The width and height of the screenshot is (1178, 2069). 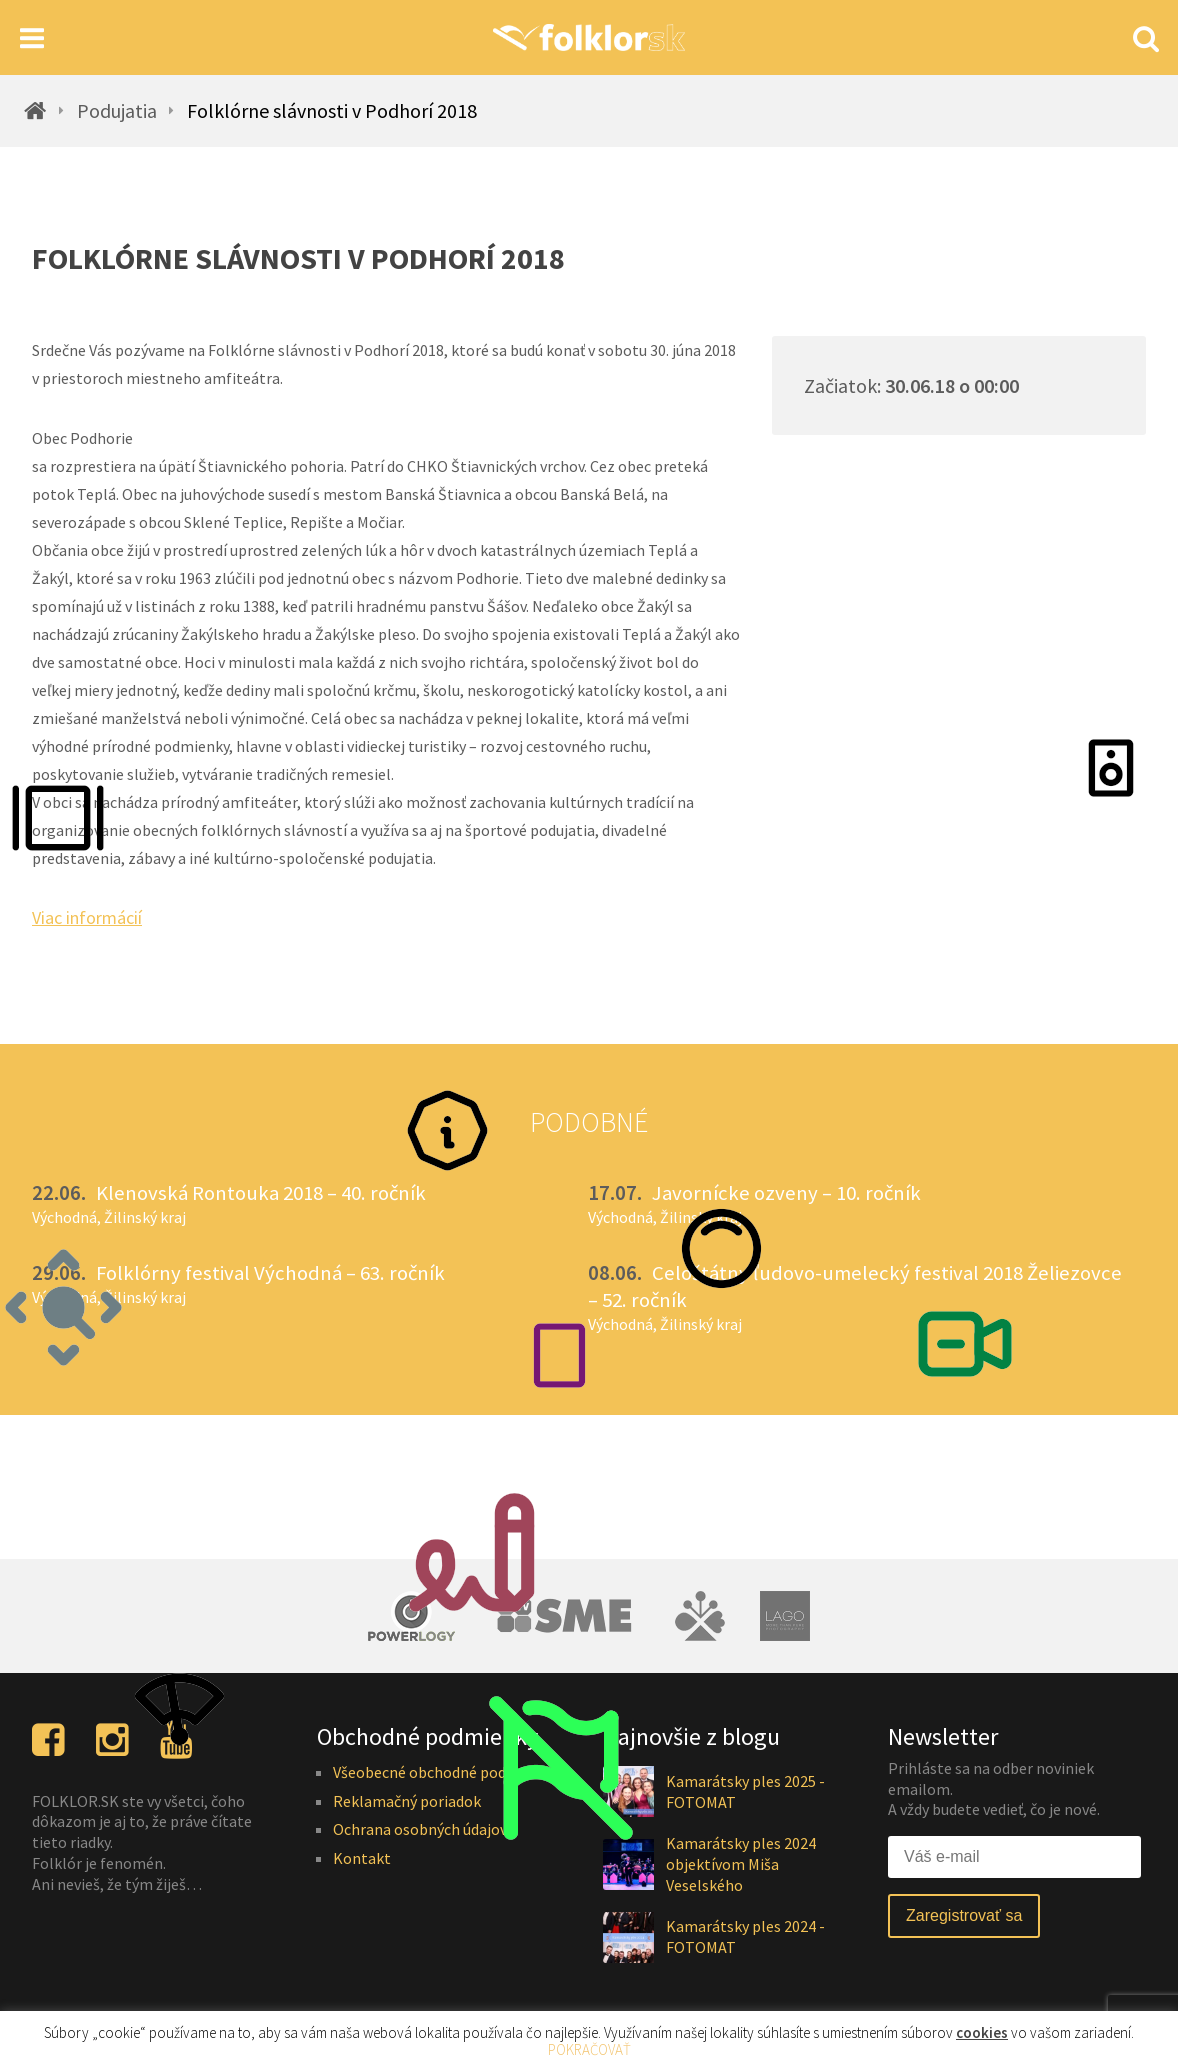 I want to click on access audio or speaker settings, so click(x=1111, y=768).